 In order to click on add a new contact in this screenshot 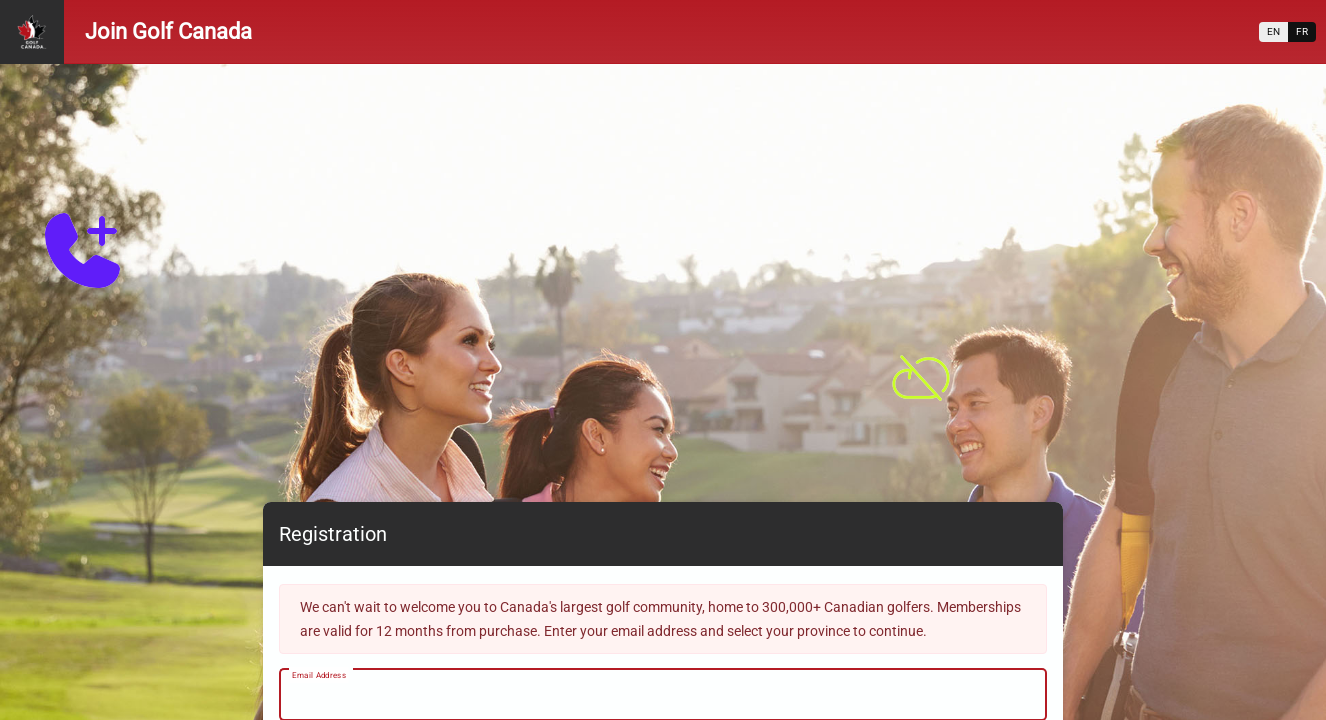, I will do `click(84, 249)`.